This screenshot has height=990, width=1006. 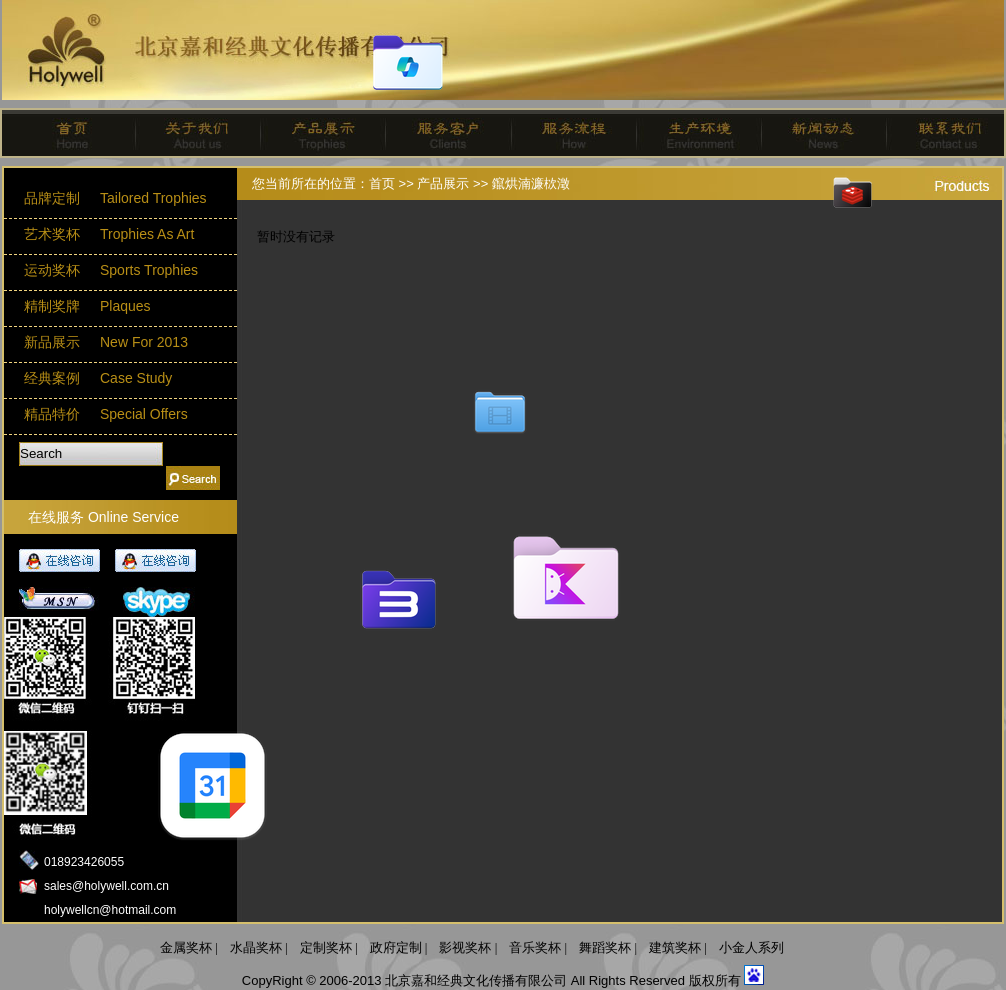 I want to click on open your movies folder, so click(x=500, y=412).